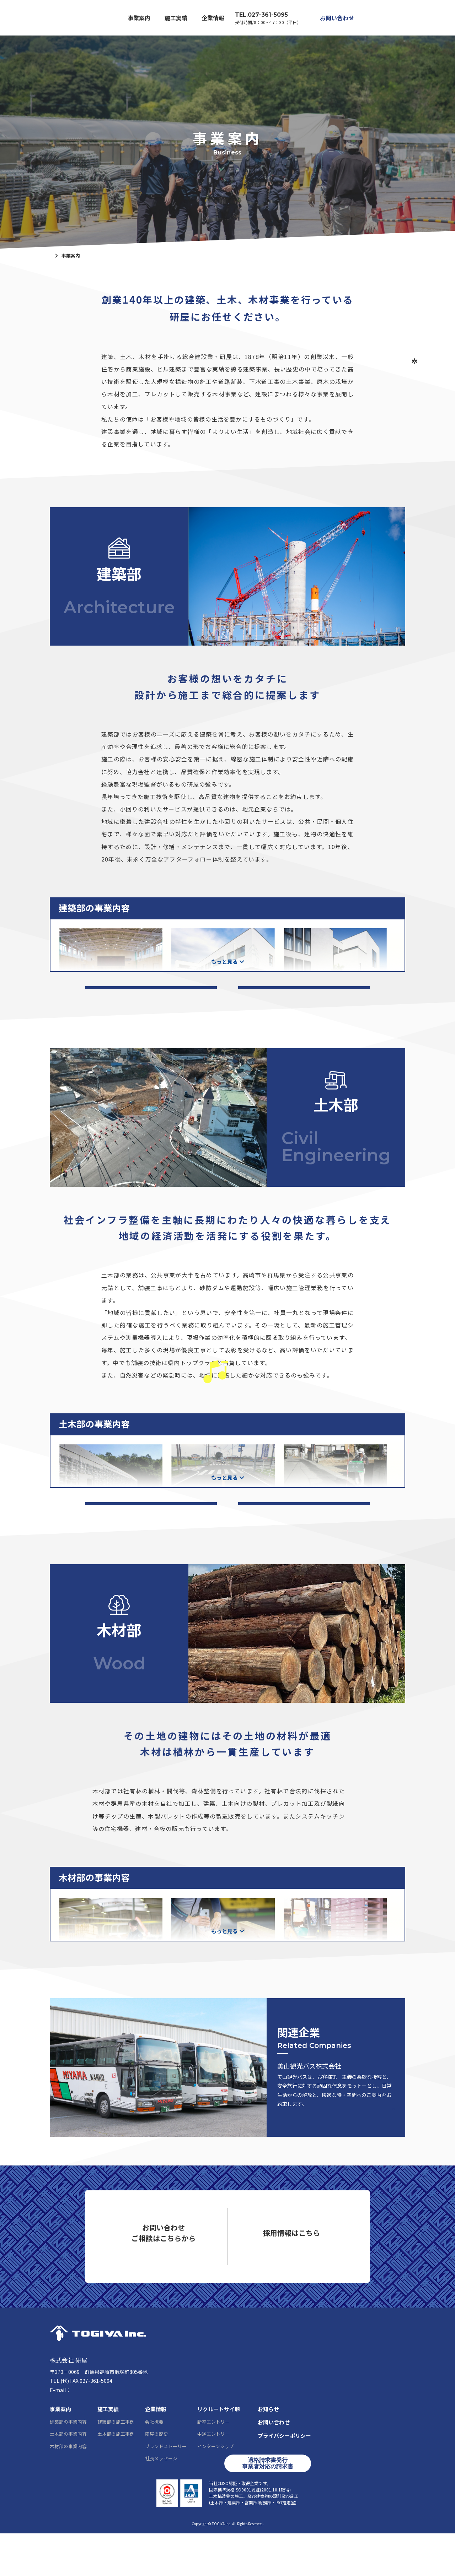  What do you see at coordinates (216, 1371) in the screenshot?
I see `remove a song from playlist` at bounding box center [216, 1371].